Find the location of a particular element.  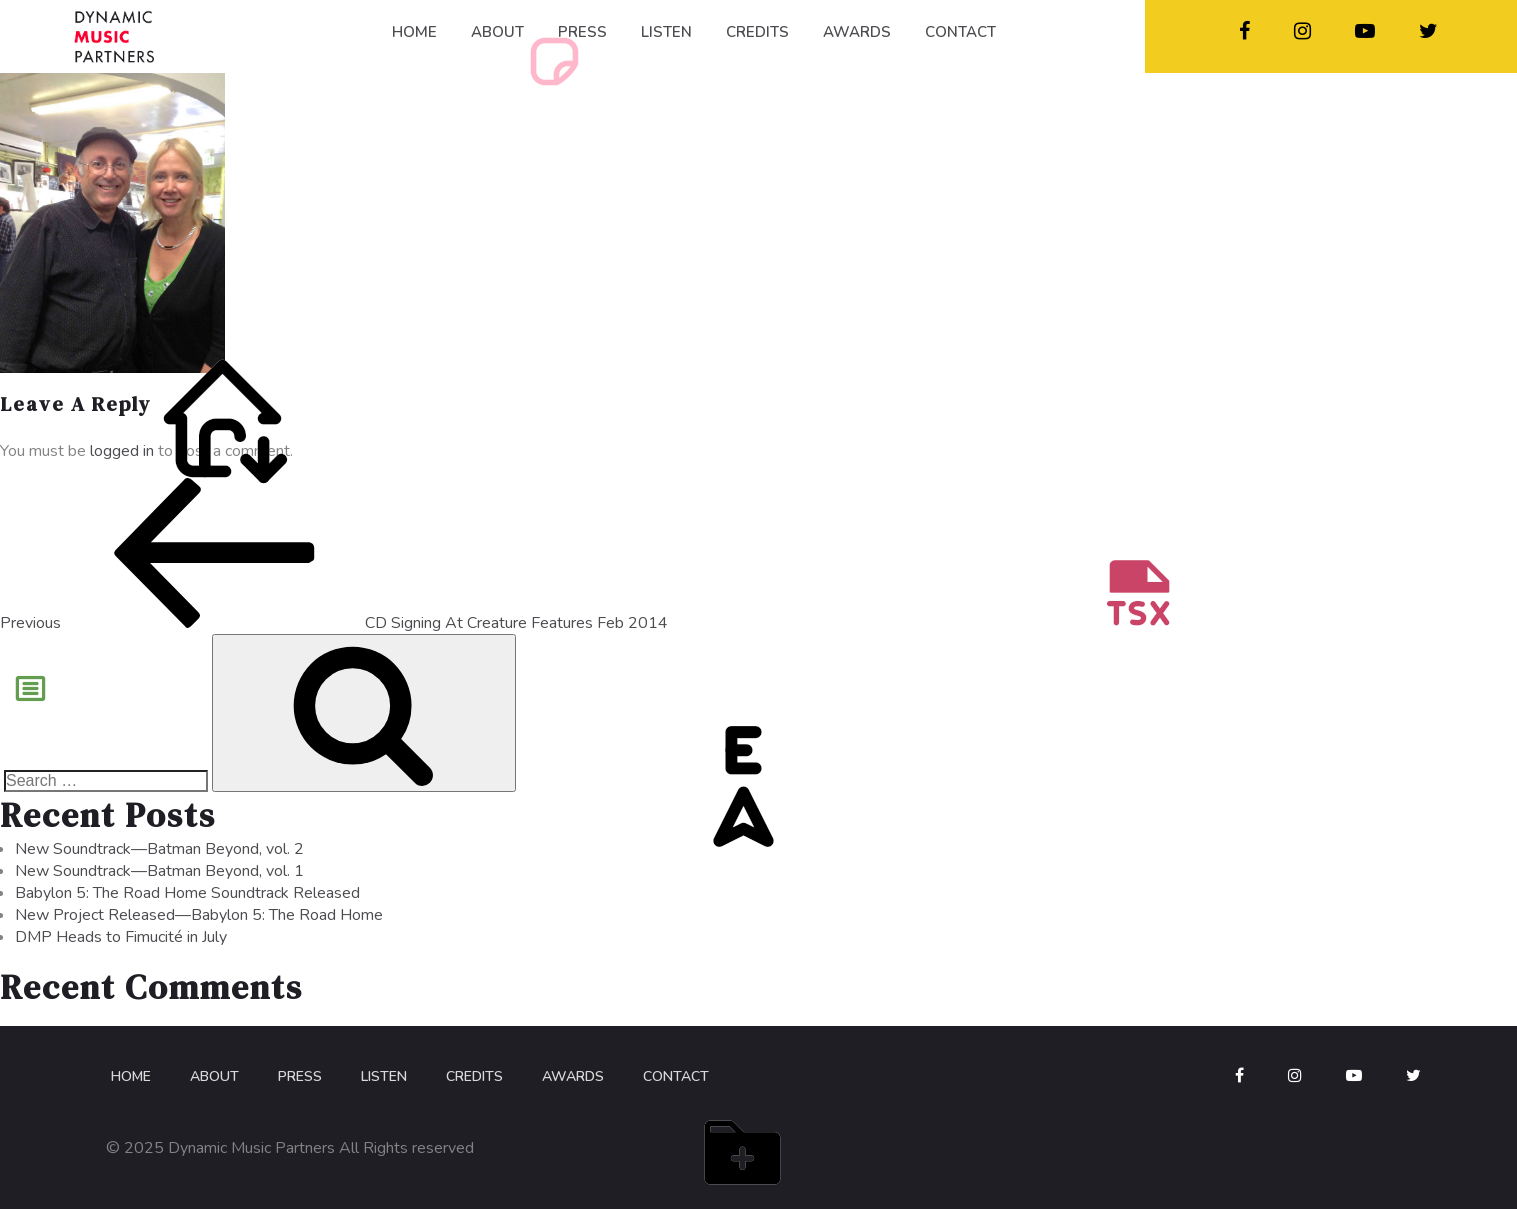

view article or document is located at coordinates (30, 688).